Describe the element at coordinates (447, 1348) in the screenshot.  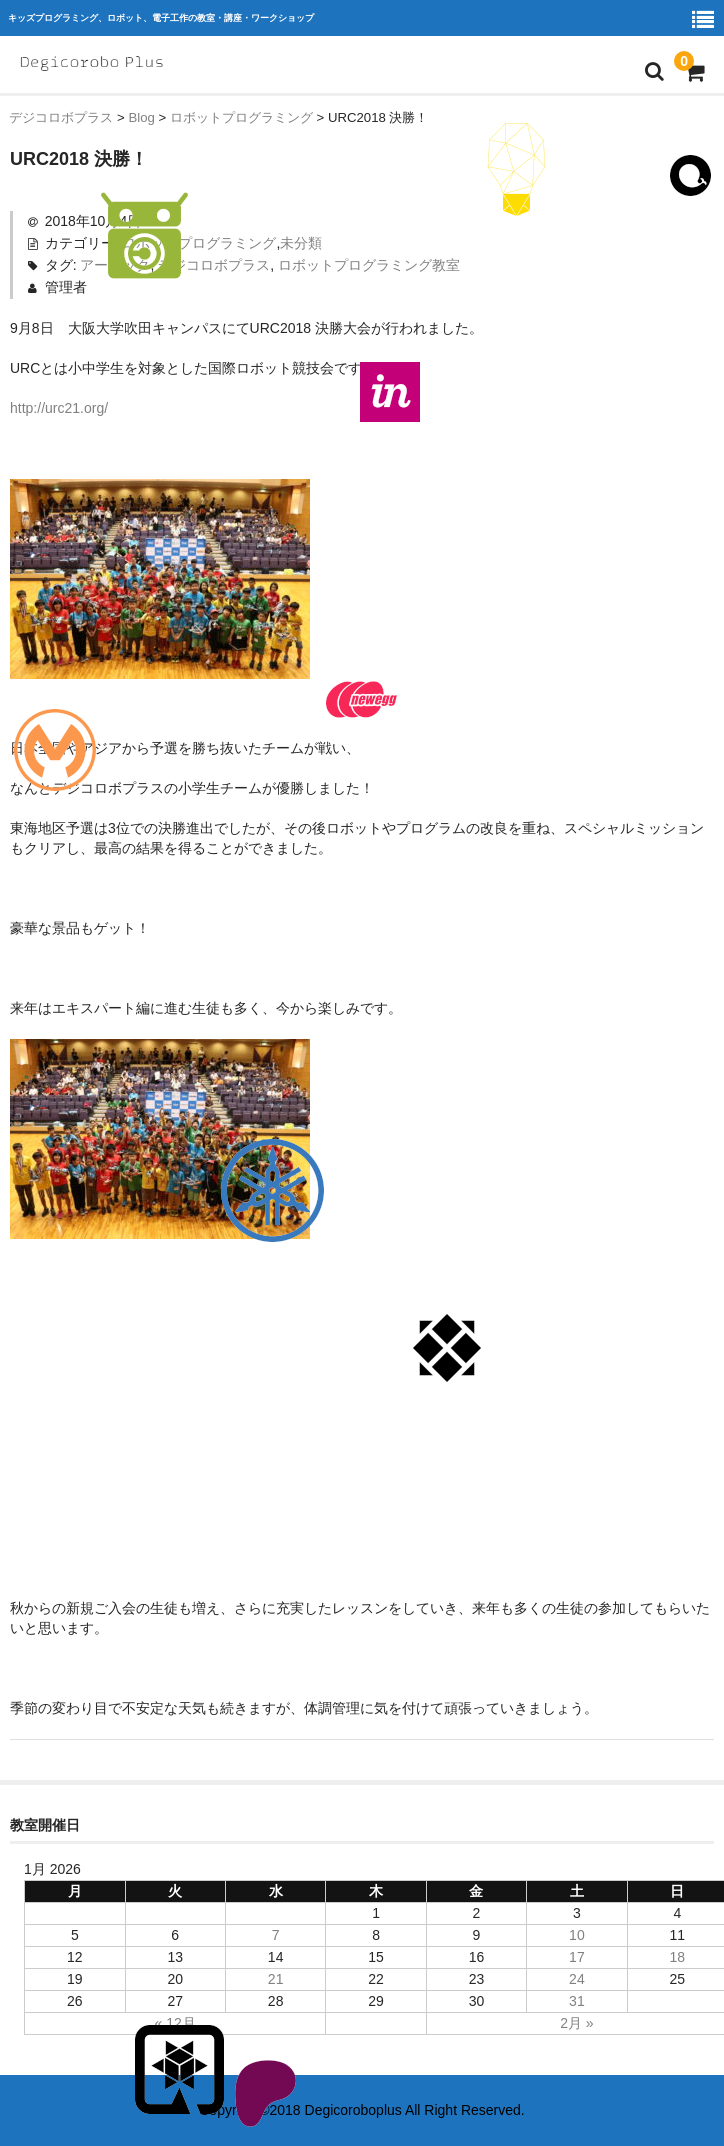
I see `centos linux operating system logo` at that location.